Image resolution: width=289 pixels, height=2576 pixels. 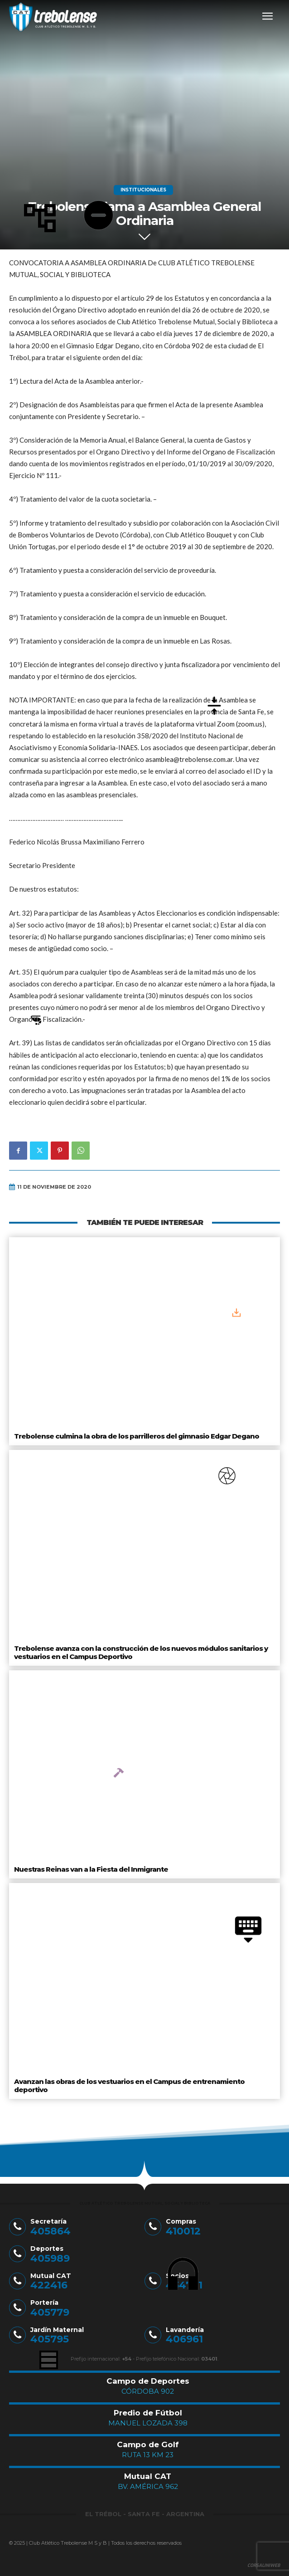 What do you see at coordinates (227, 1476) in the screenshot?
I see `adjust camera aperture settings` at bounding box center [227, 1476].